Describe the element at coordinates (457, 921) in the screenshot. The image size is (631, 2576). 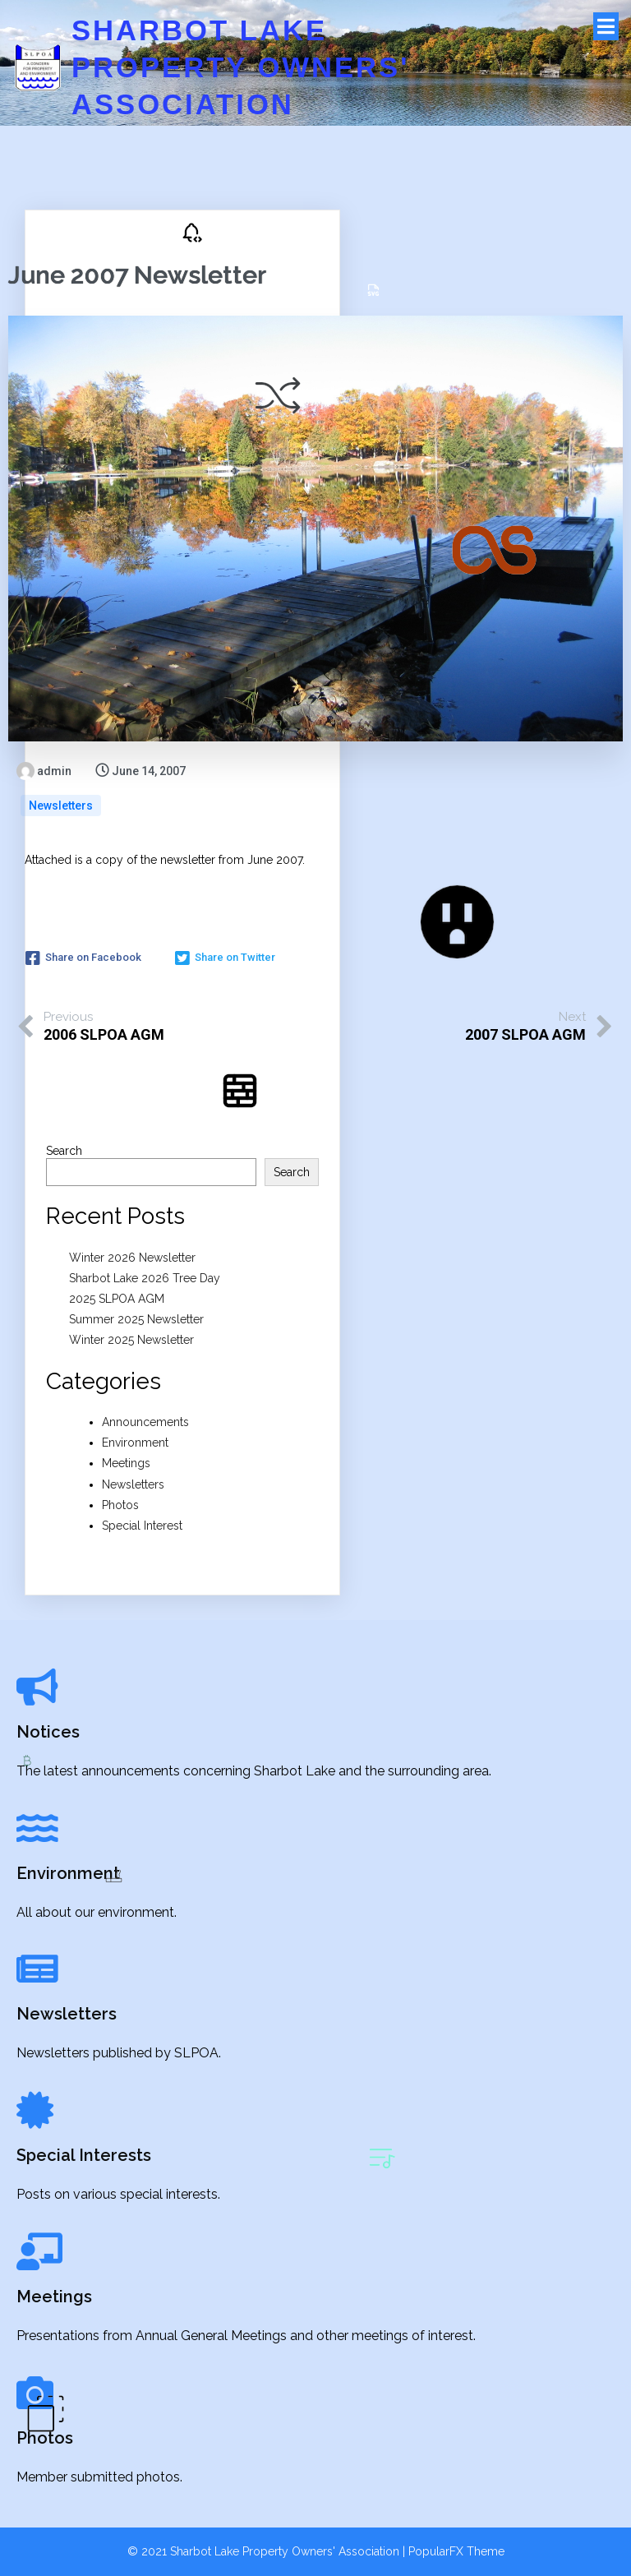
I see `indicates power outlet or charging station nearby` at that location.